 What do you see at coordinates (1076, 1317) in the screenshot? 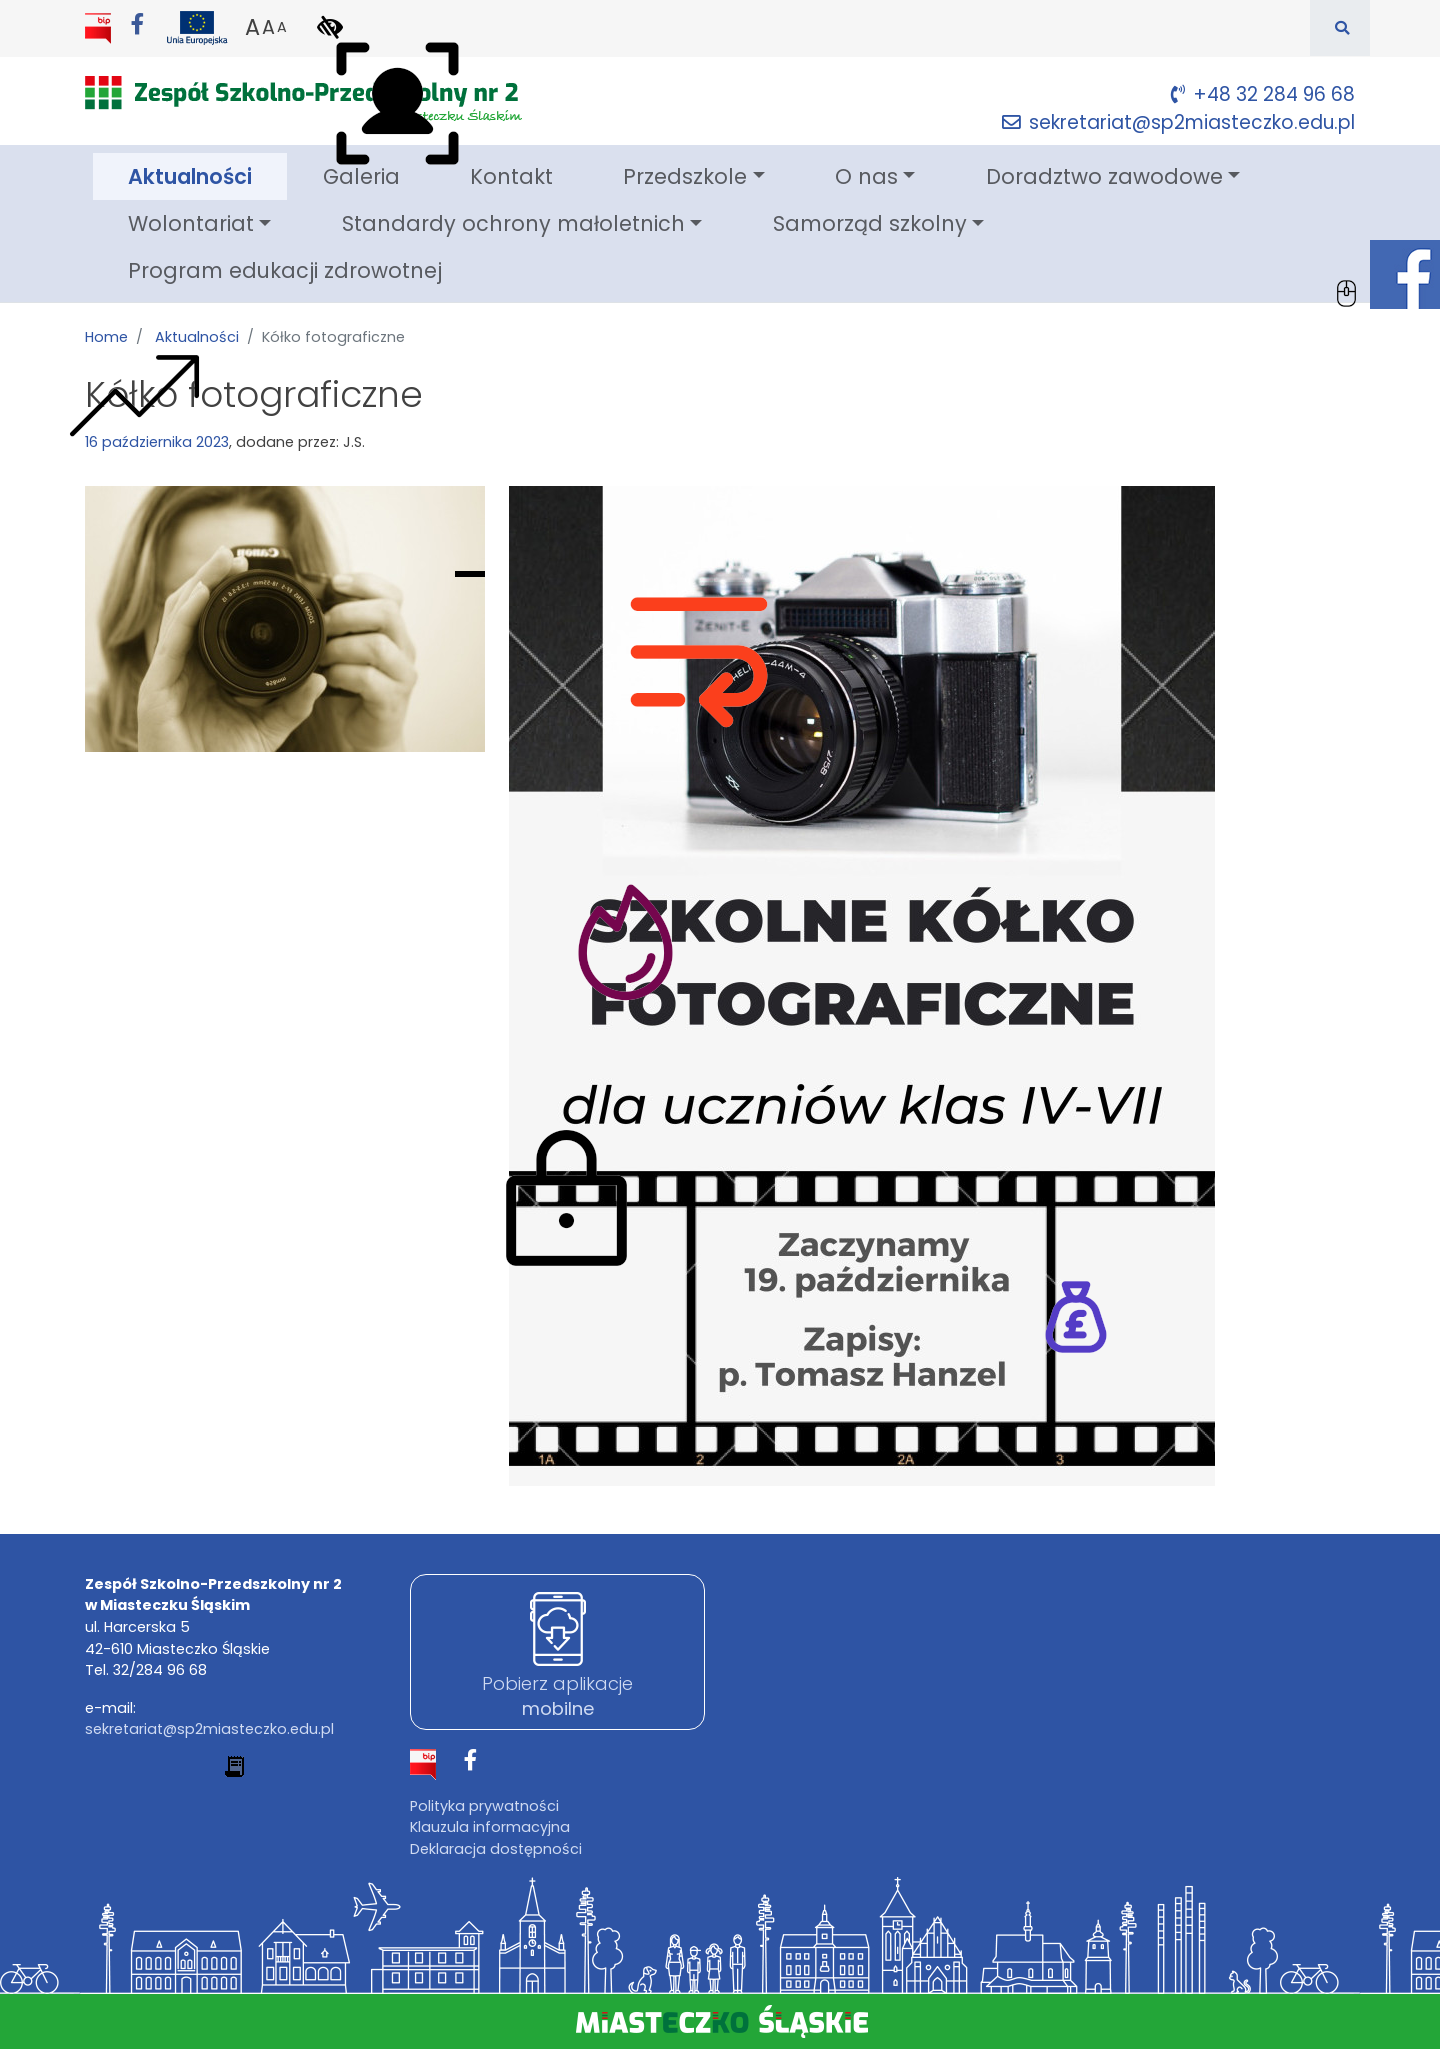
I see `view tax payment in pounds` at bounding box center [1076, 1317].